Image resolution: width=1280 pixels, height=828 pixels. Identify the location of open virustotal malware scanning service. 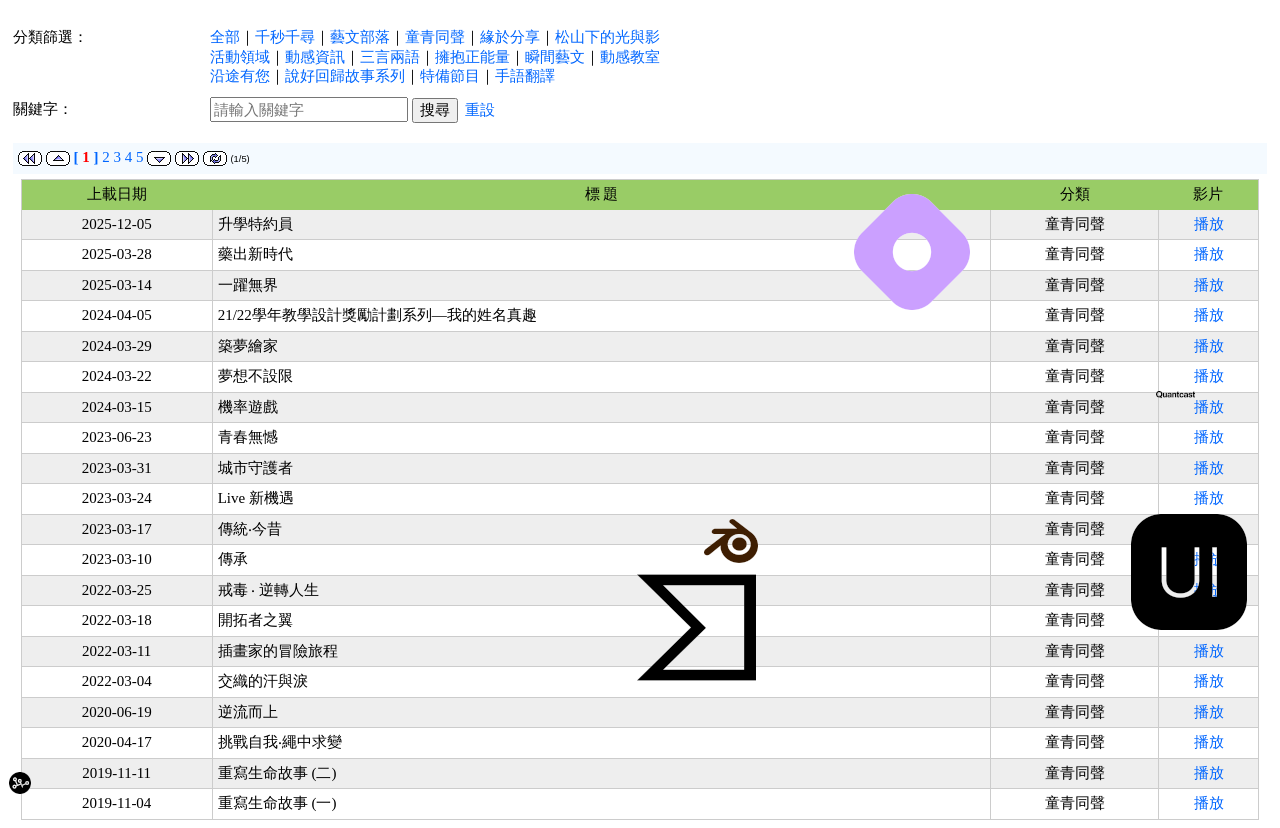
(696, 627).